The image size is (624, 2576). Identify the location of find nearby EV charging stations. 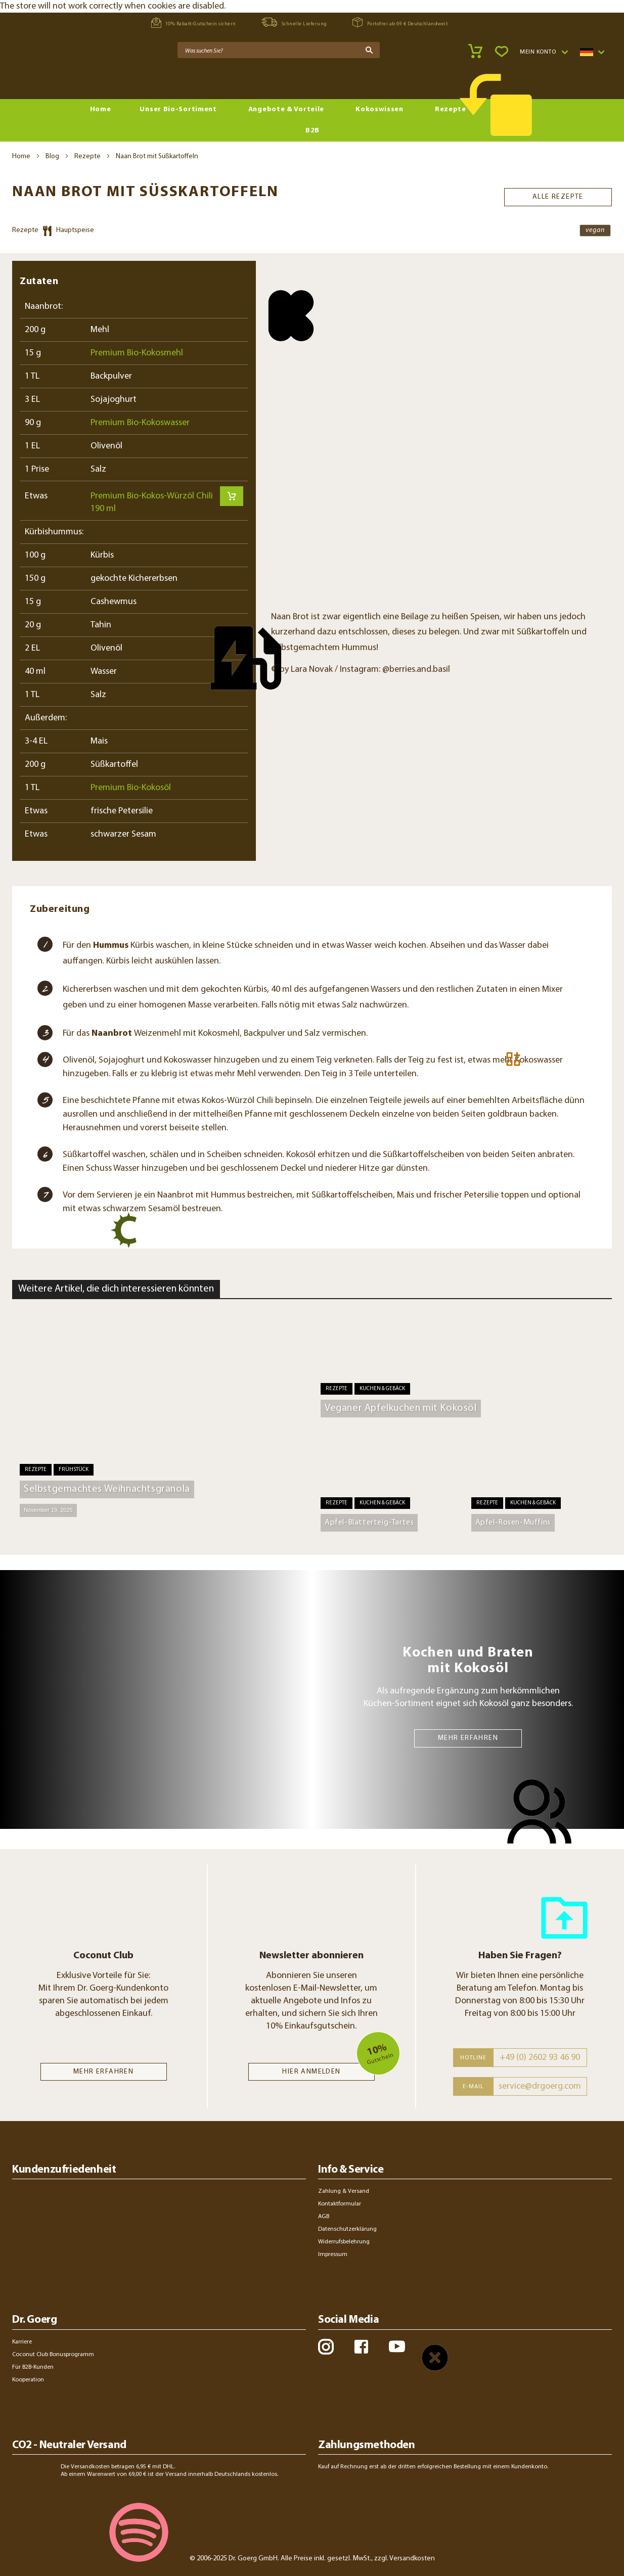
(246, 658).